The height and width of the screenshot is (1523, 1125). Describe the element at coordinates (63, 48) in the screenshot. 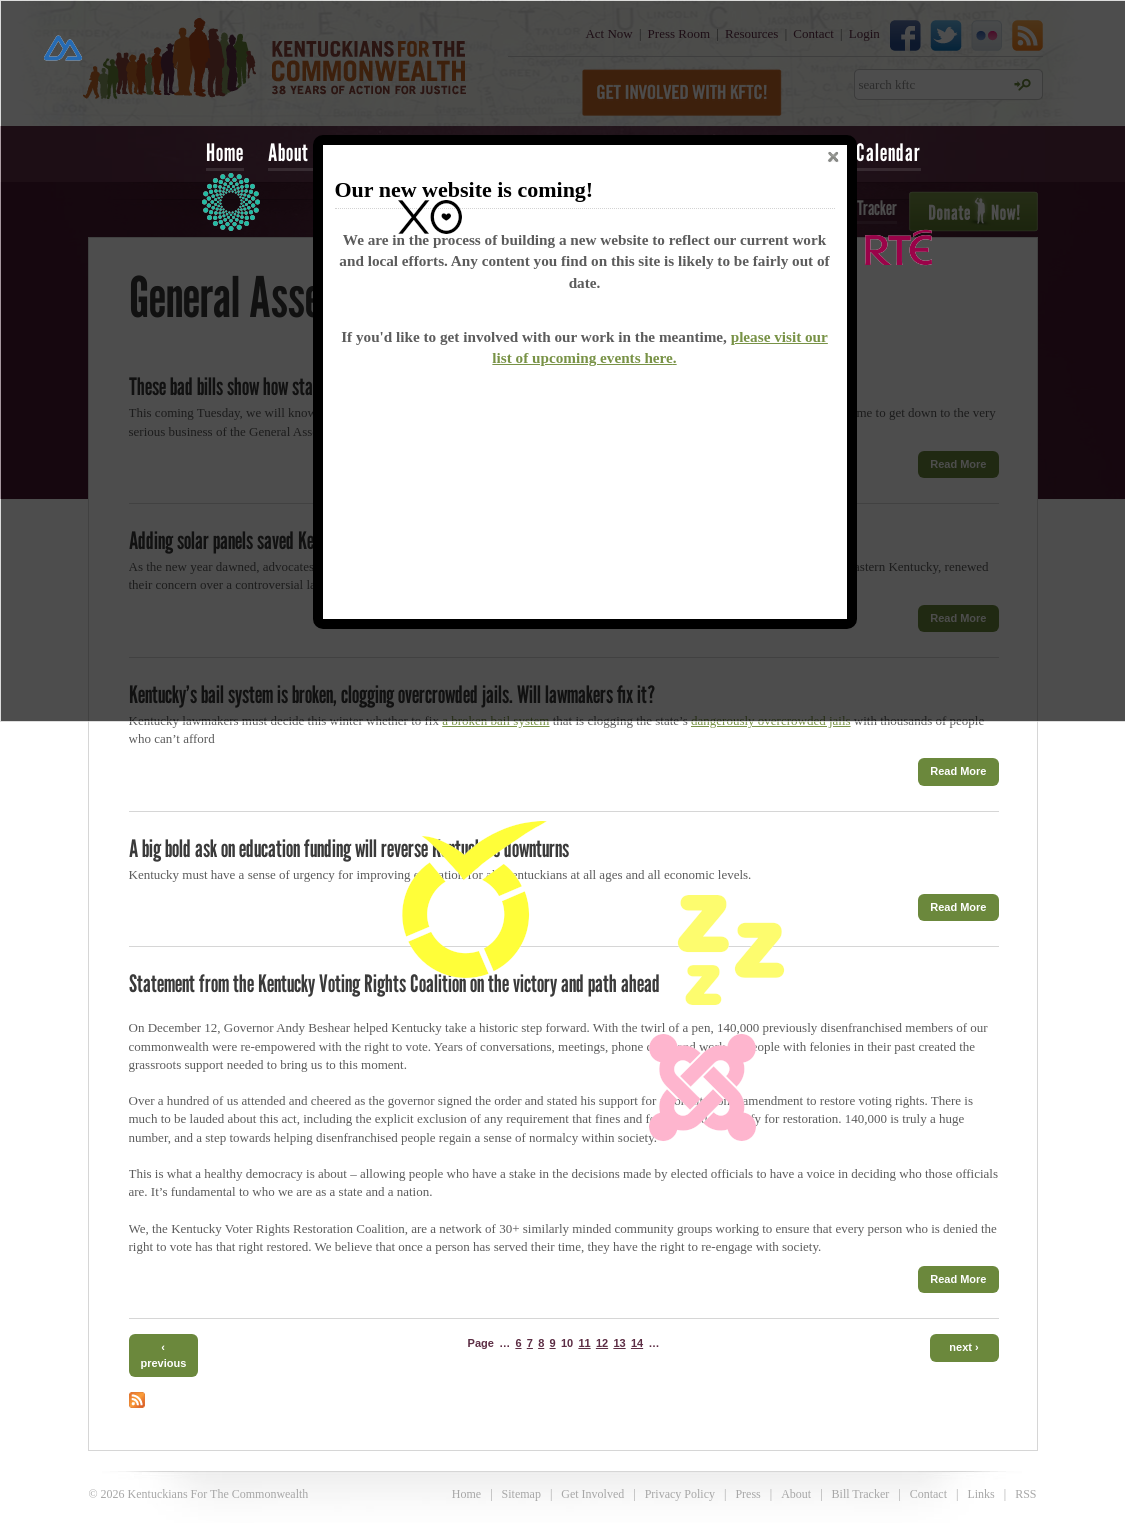

I see `nuxt.js framework logo` at that location.